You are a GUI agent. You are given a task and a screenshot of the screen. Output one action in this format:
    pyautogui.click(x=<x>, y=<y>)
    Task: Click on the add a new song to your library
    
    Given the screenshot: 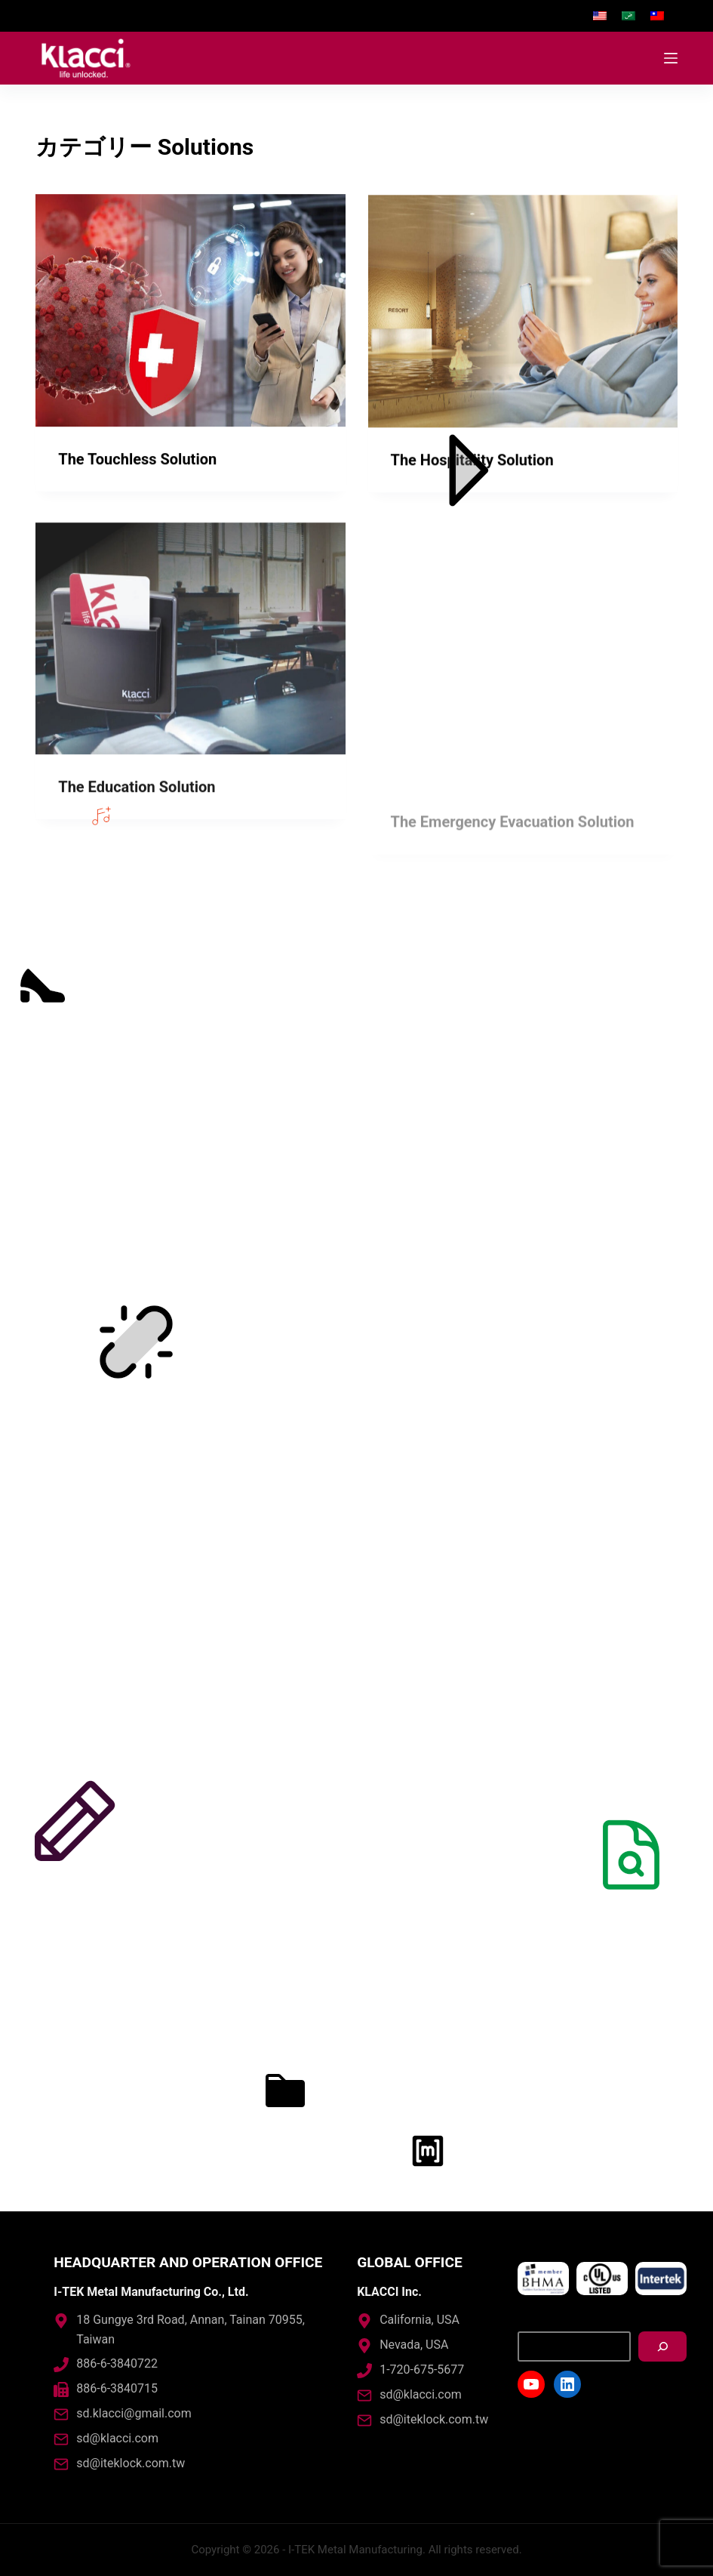 What is the action you would take?
    pyautogui.click(x=102, y=816)
    